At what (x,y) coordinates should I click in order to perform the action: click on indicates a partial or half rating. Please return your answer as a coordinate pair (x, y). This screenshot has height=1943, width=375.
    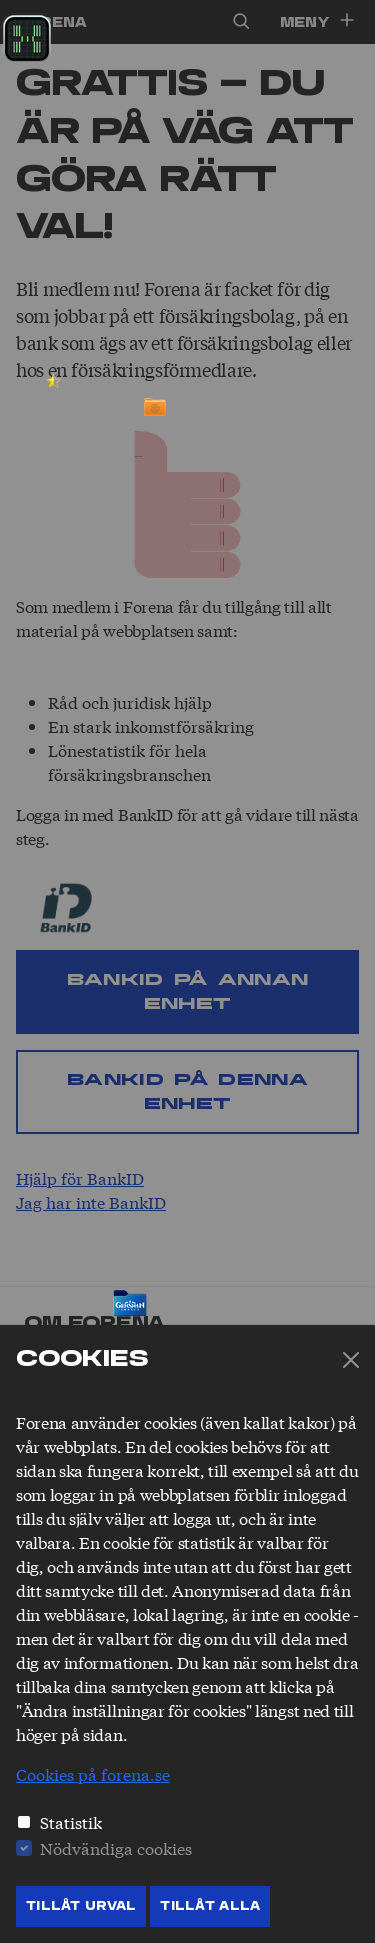
    Looking at the image, I should click on (53, 381).